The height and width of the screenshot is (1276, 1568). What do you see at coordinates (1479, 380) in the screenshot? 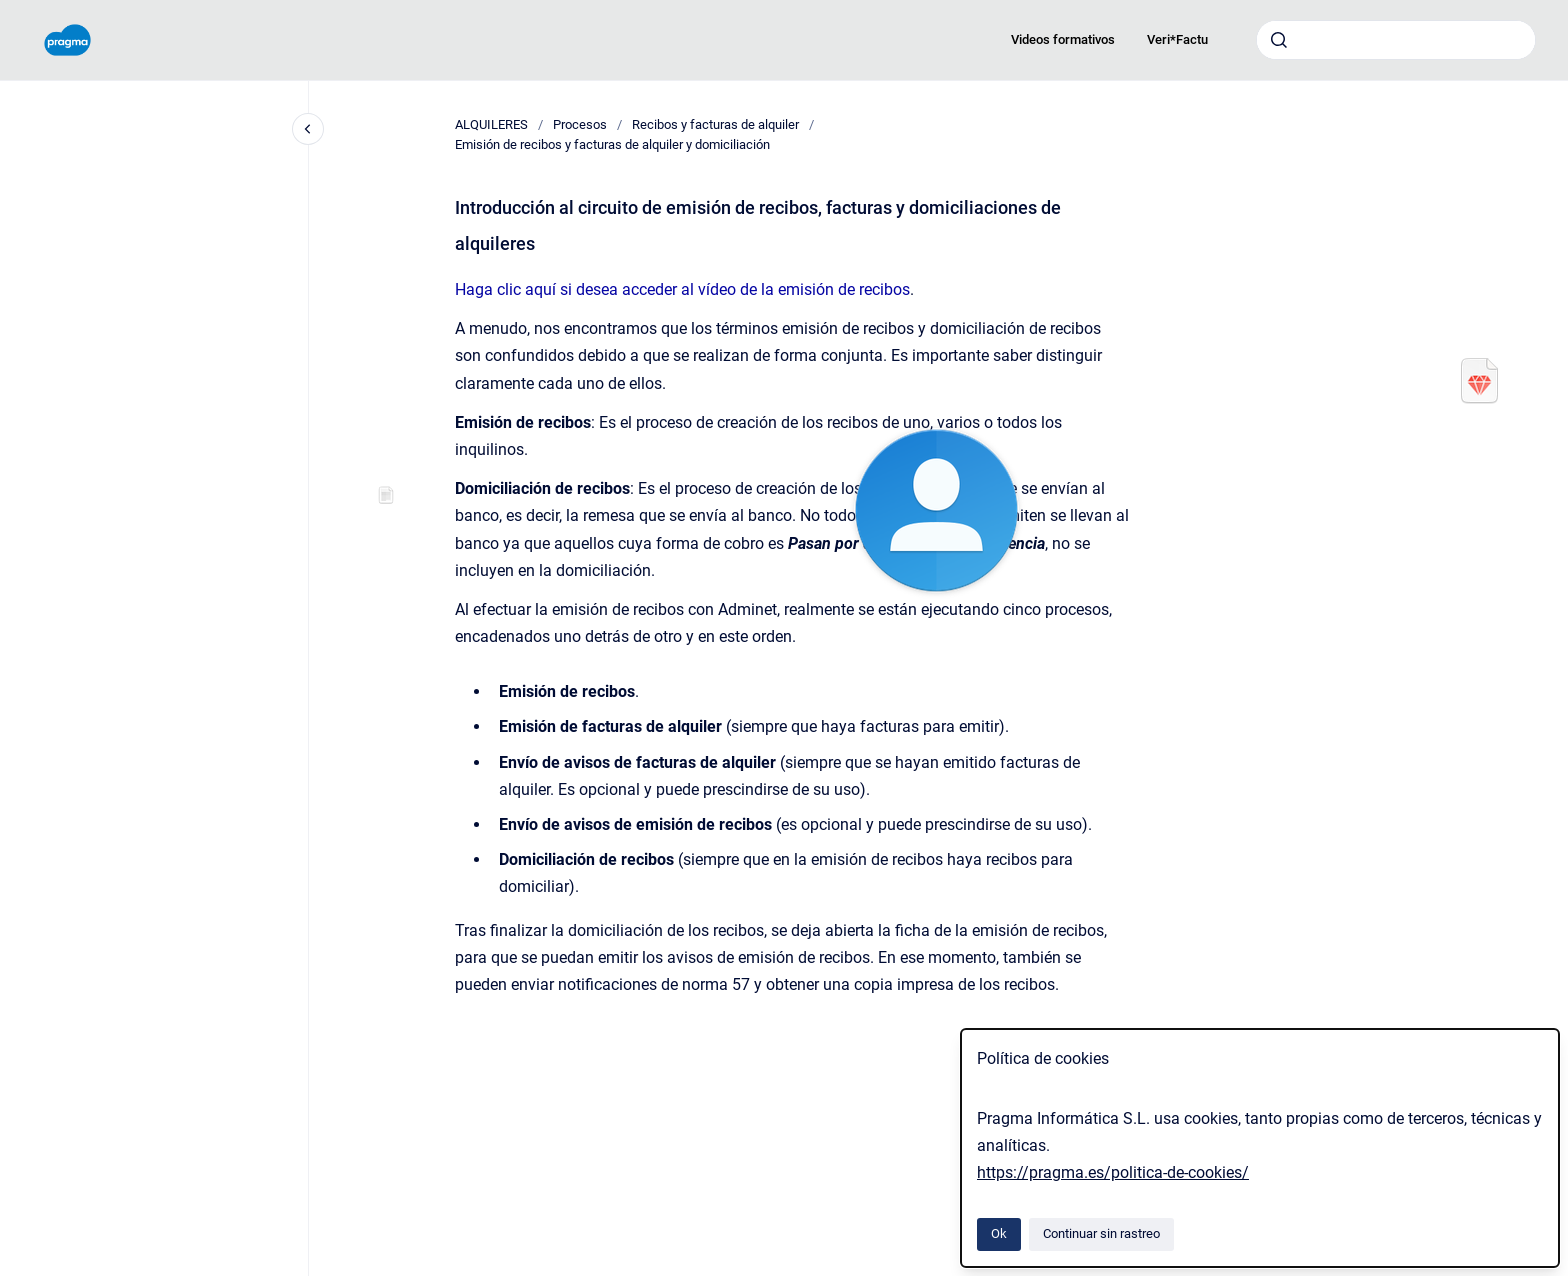
I see `a ruby programming language file` at bounding box center [1479, 380].